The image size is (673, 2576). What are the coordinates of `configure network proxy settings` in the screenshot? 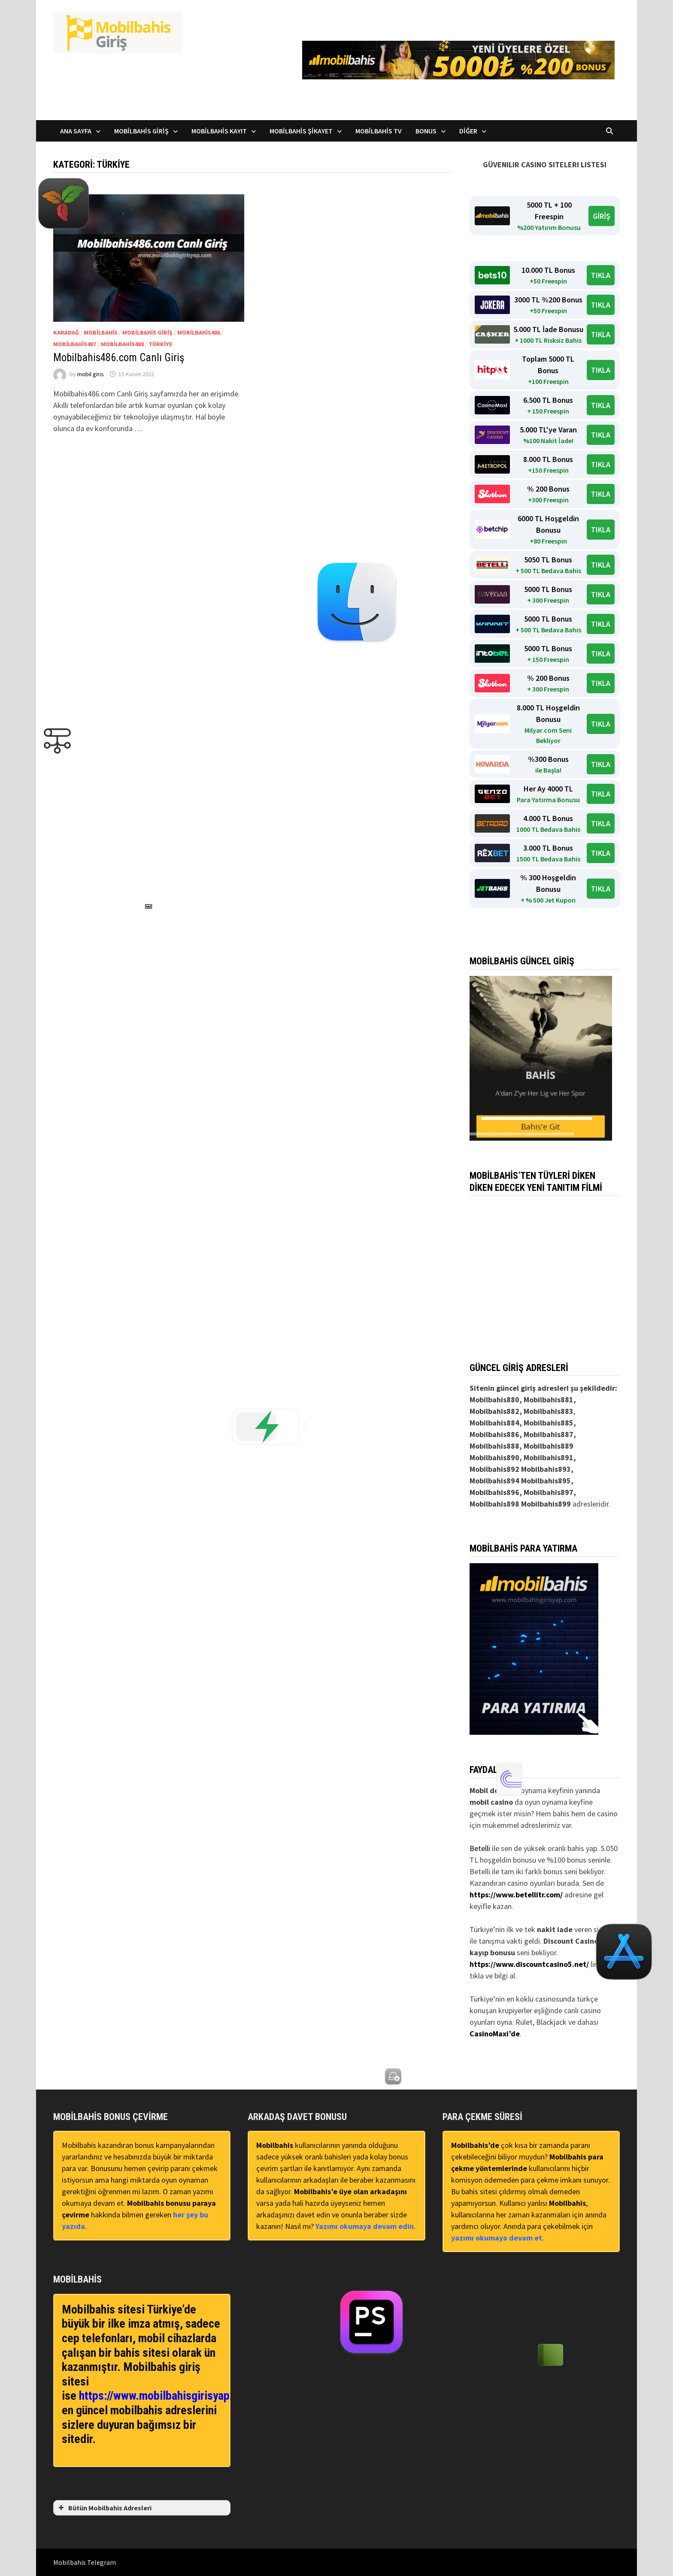 It's located at (57, 740).